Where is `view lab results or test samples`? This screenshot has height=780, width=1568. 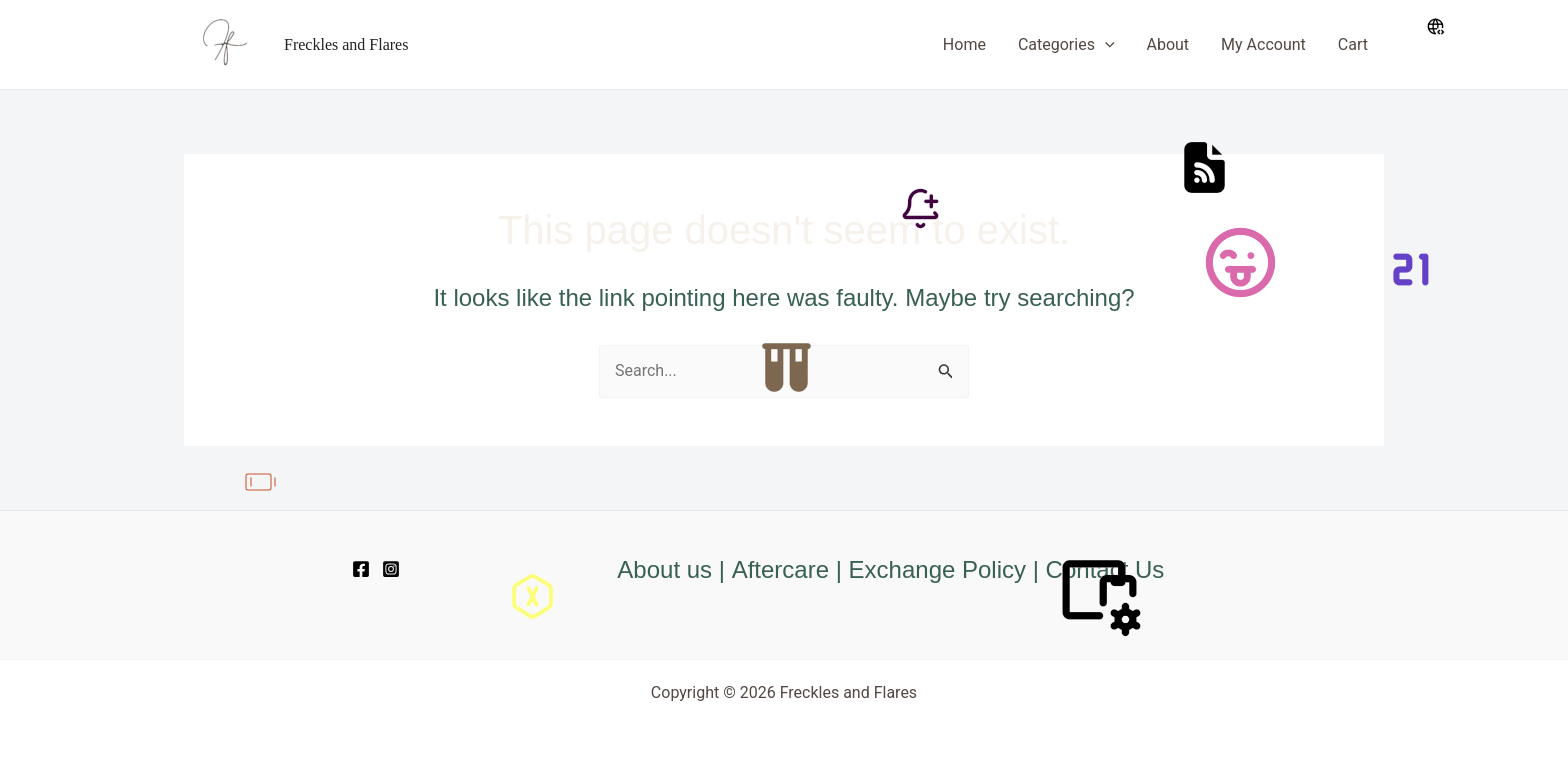 view lab results or test samples is located at coordinates (786, 367).